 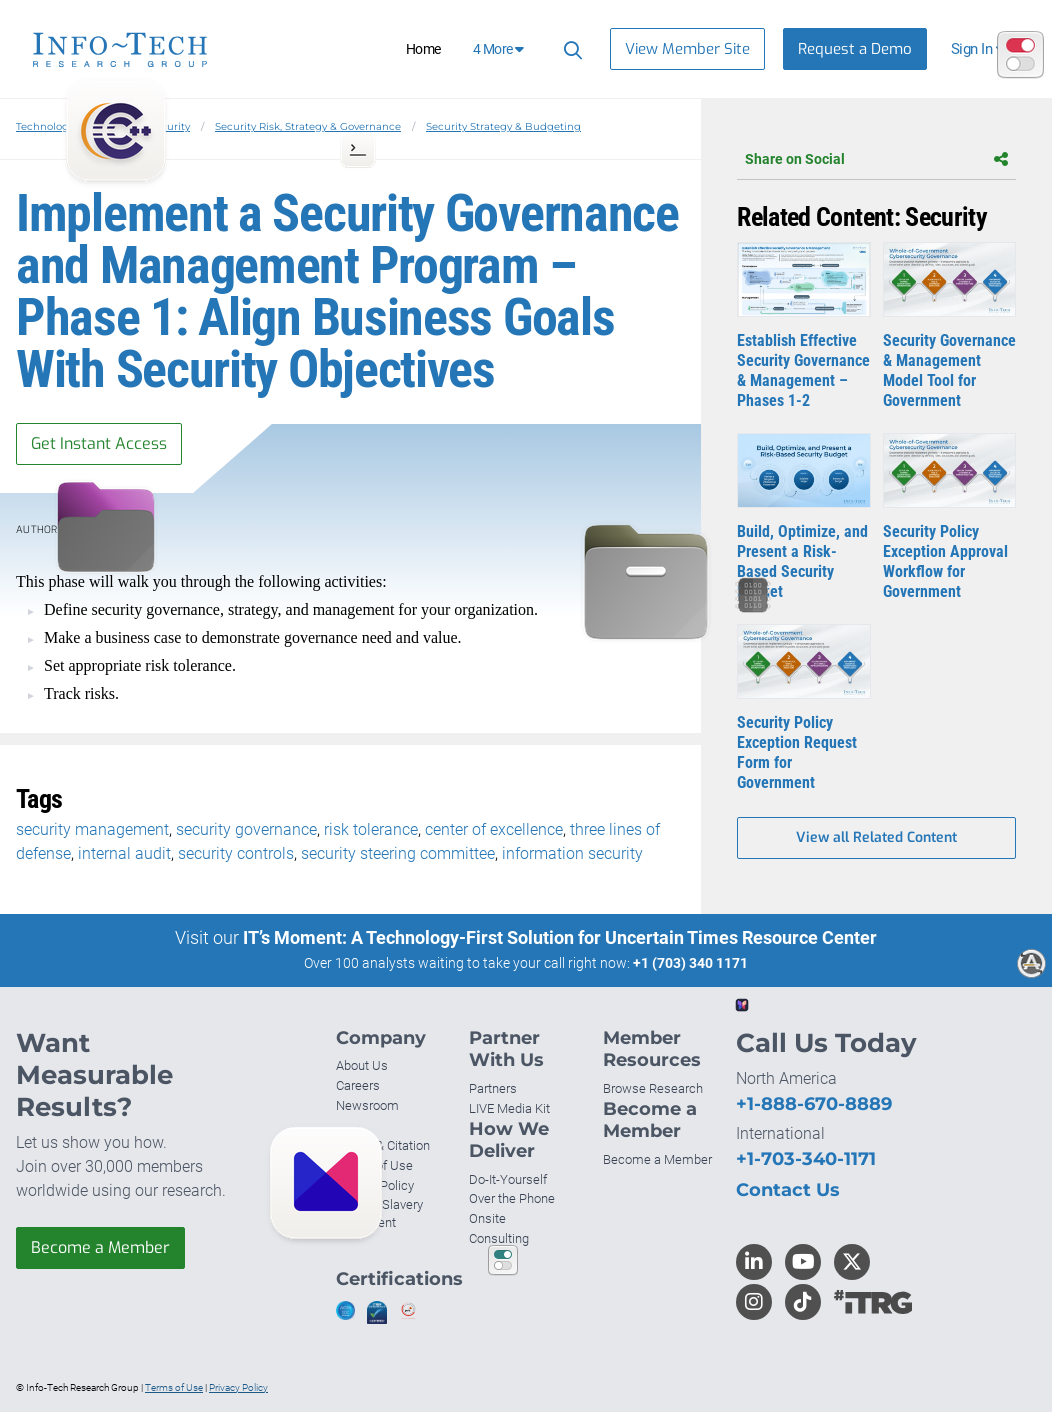 I want to click on open the journal app, so click(x=742, y=1005).